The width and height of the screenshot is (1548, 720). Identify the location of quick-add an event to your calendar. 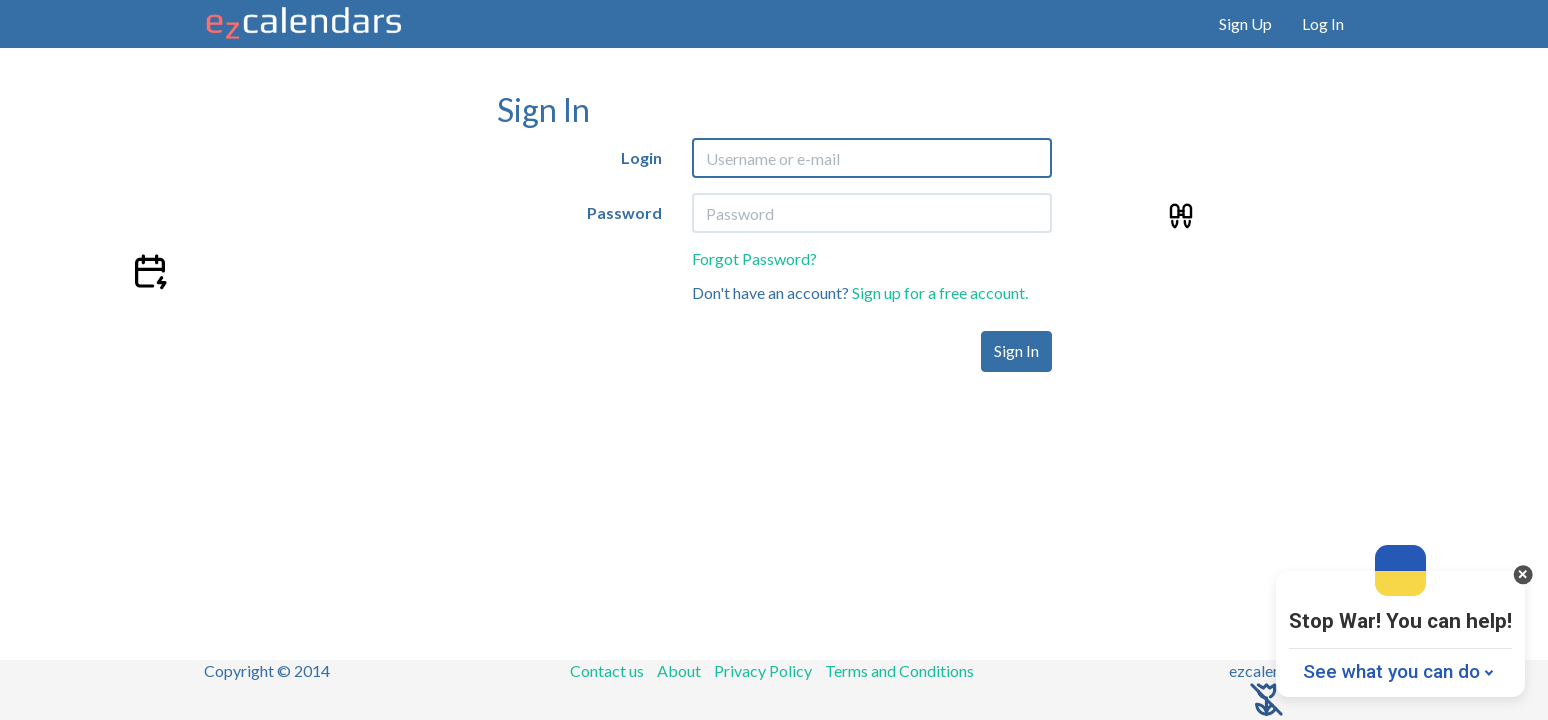
(150, 271).